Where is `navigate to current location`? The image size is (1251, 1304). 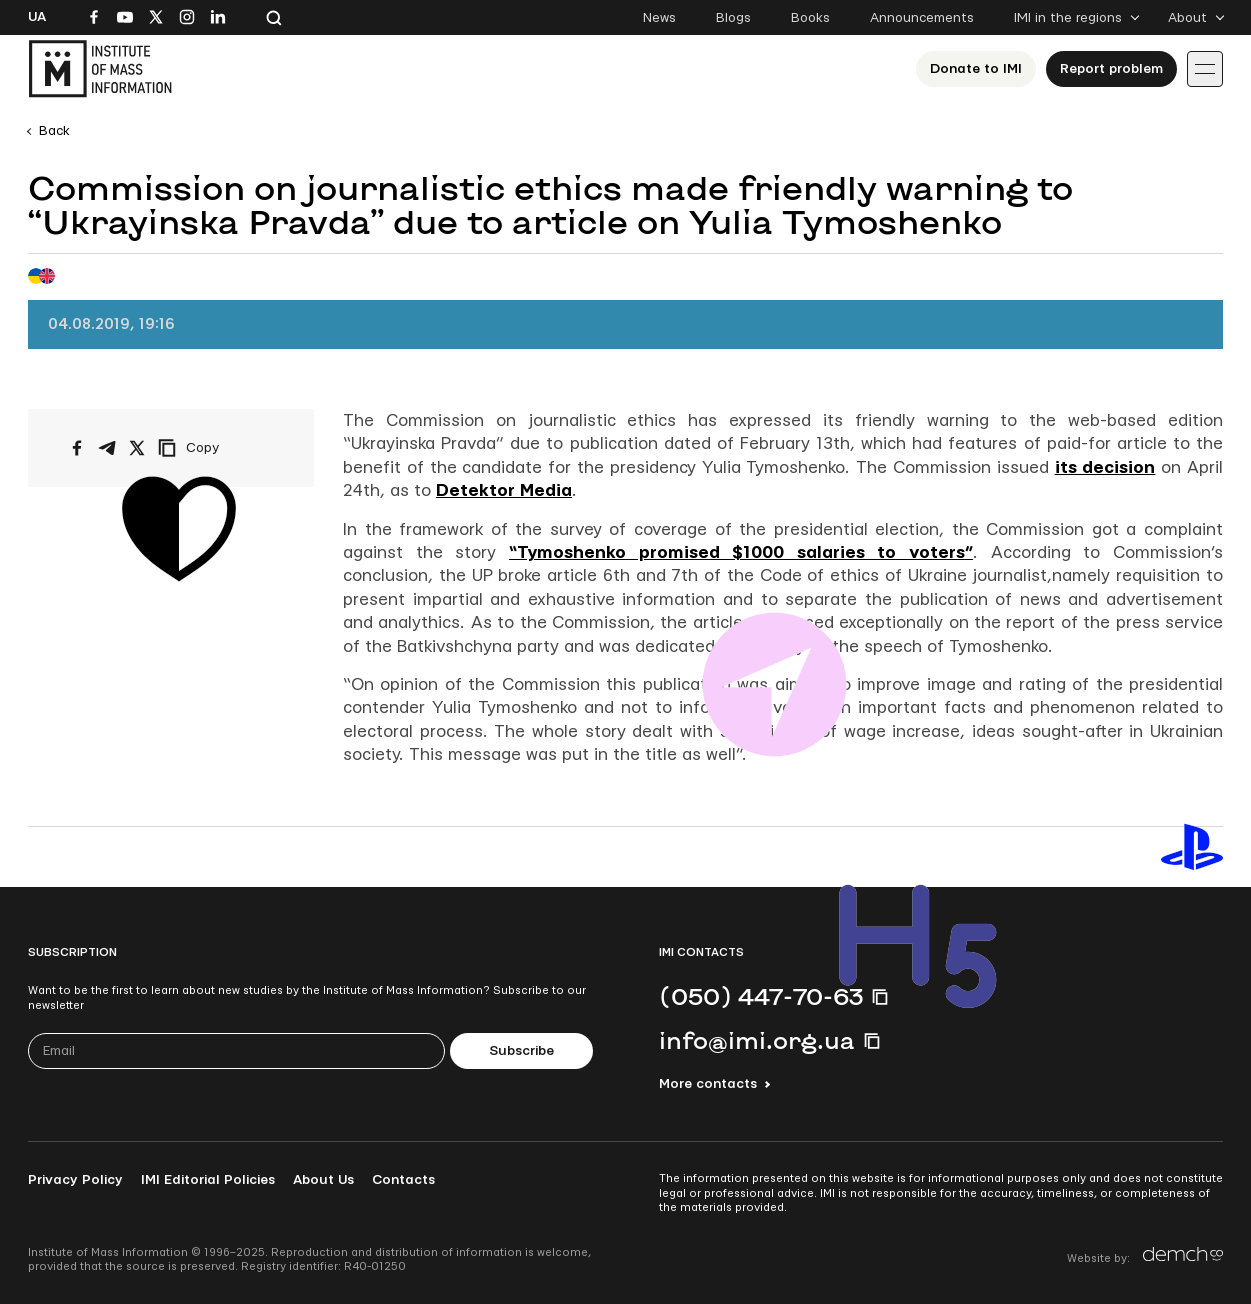 navigate to current location is located at coordinates (774, 684).